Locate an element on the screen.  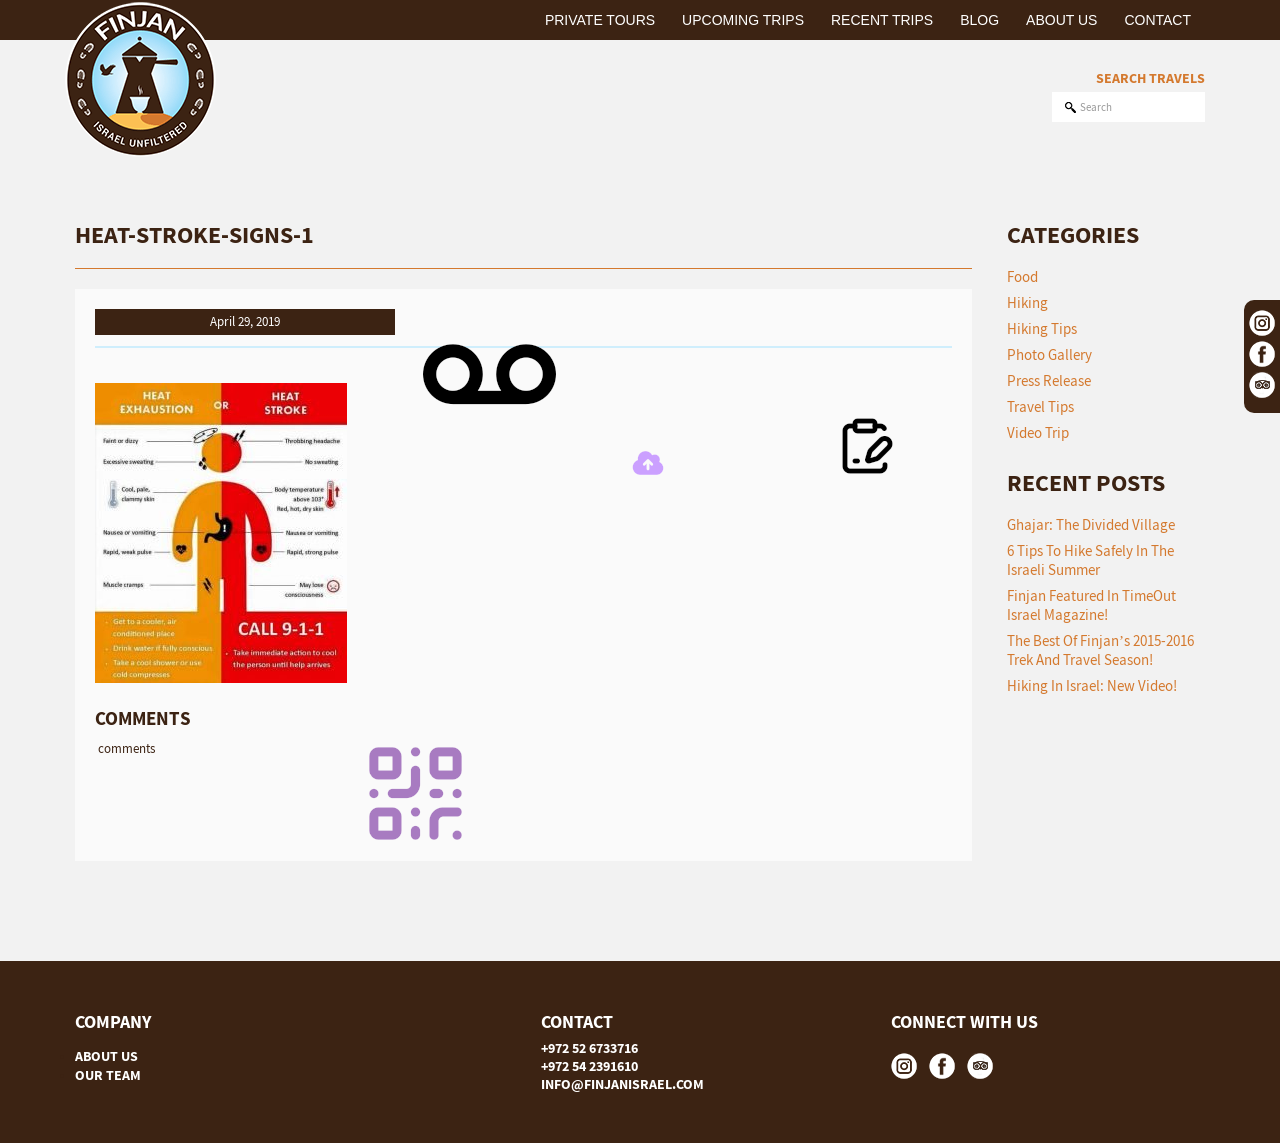
scan or generate a QR code is located at coordinates (415, 793).